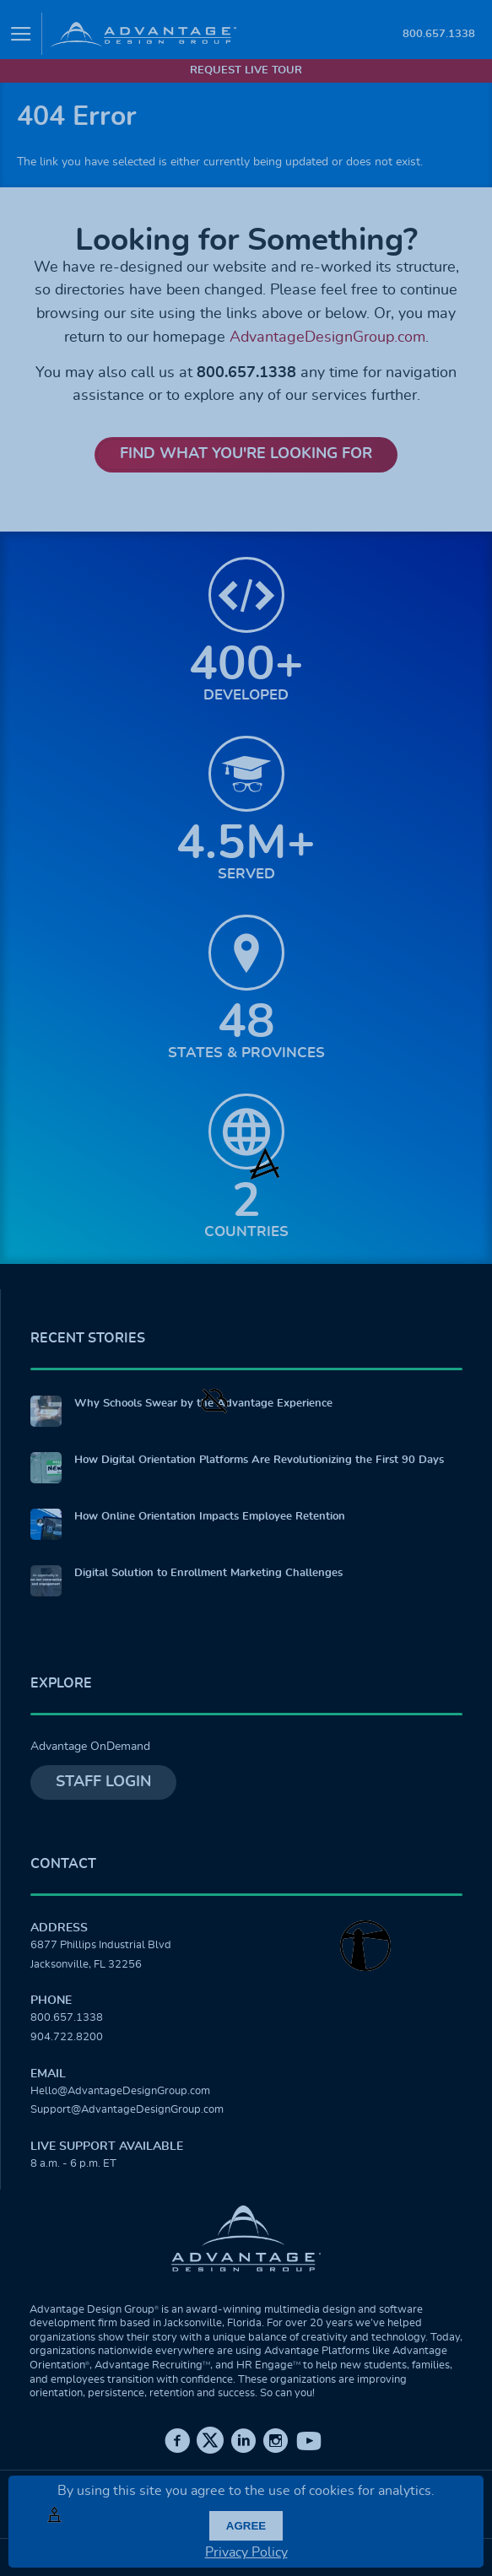 This screenshot has height=2576, width=492. Describe the element at coordinates (264, 1164) in the screenshot. I see `open the Actual Budget app` at that location.